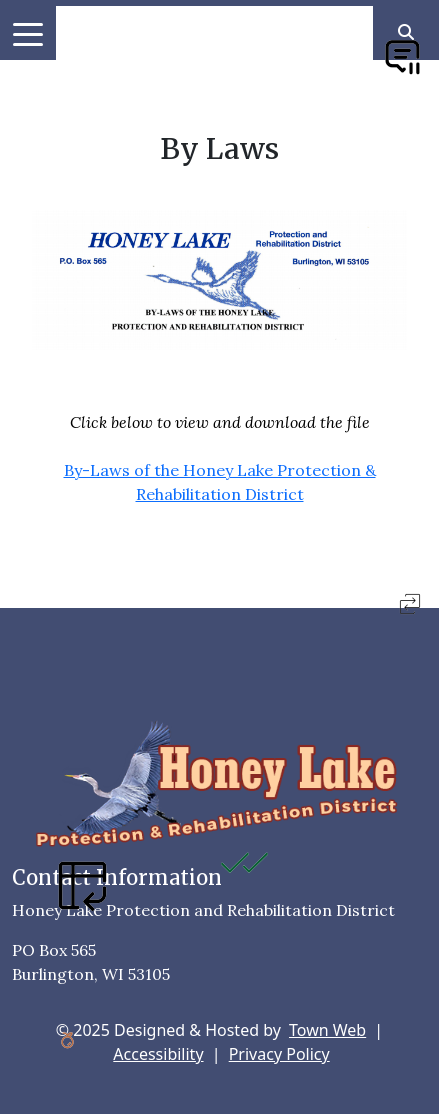  Describe the element at coordinates (402, 55) in the screenshot. I see `pause message notifications` at that location.